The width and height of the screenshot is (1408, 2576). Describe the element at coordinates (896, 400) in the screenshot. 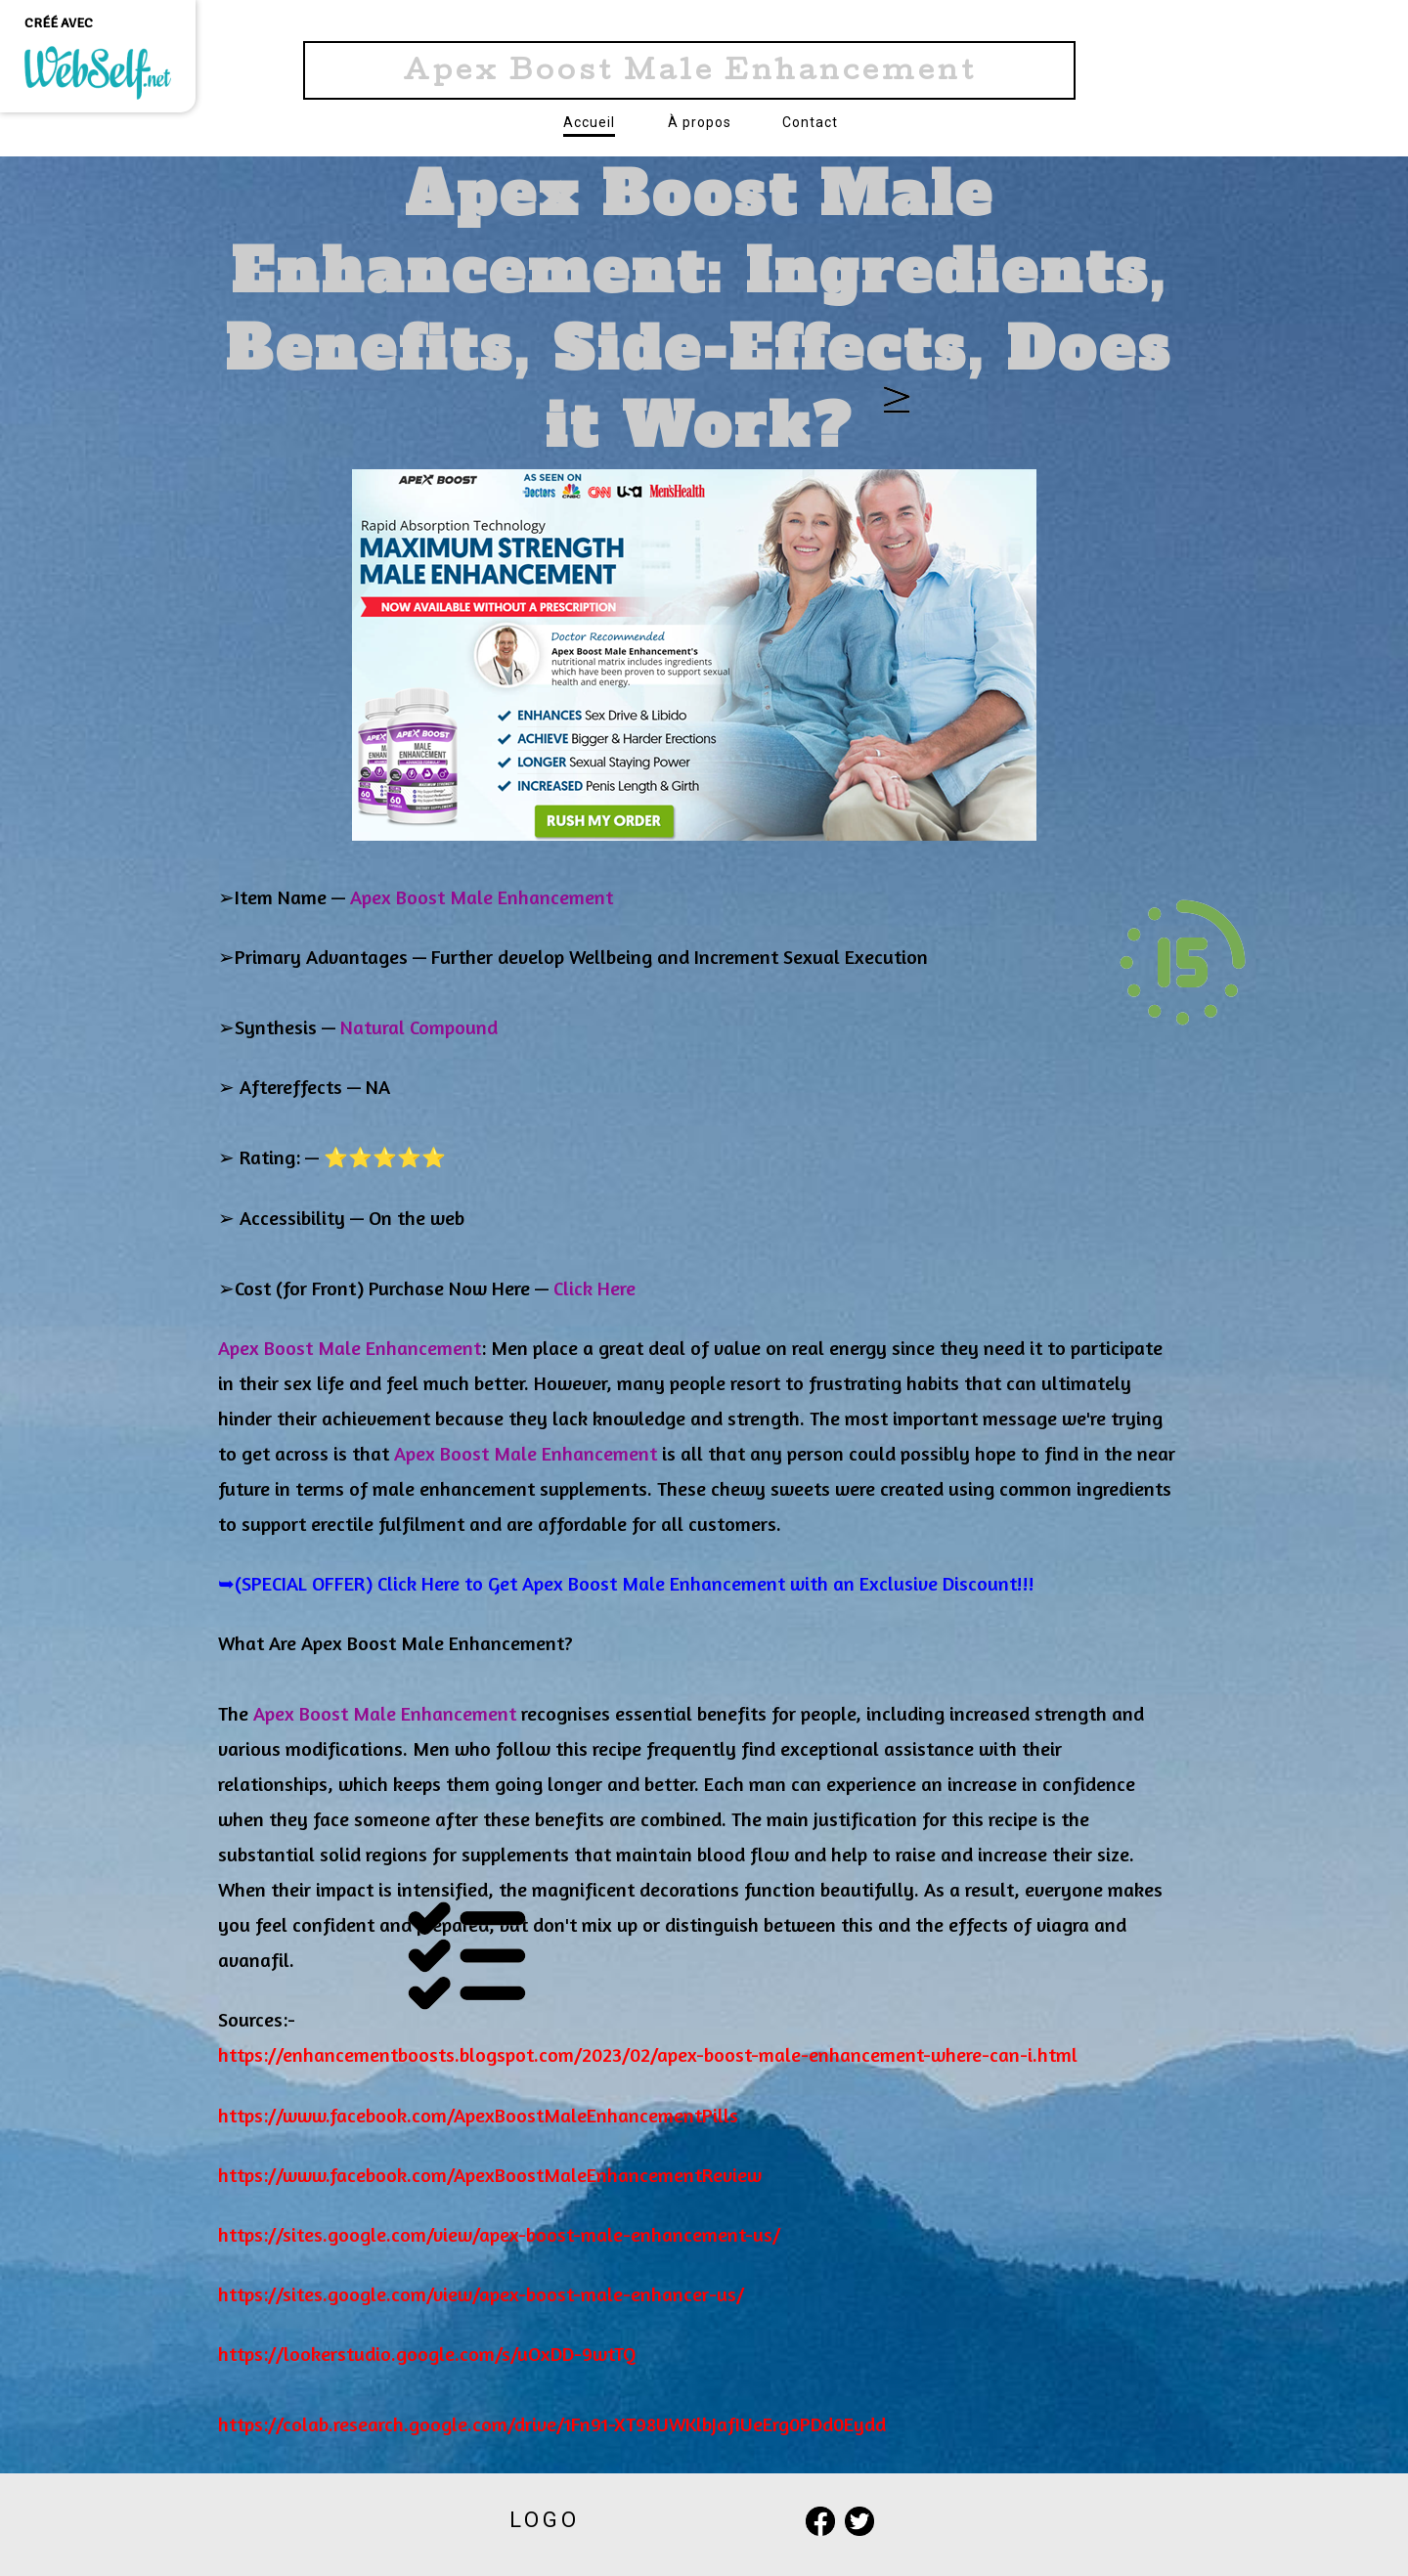

I see `greater than or equal to comparison operator` at that location.